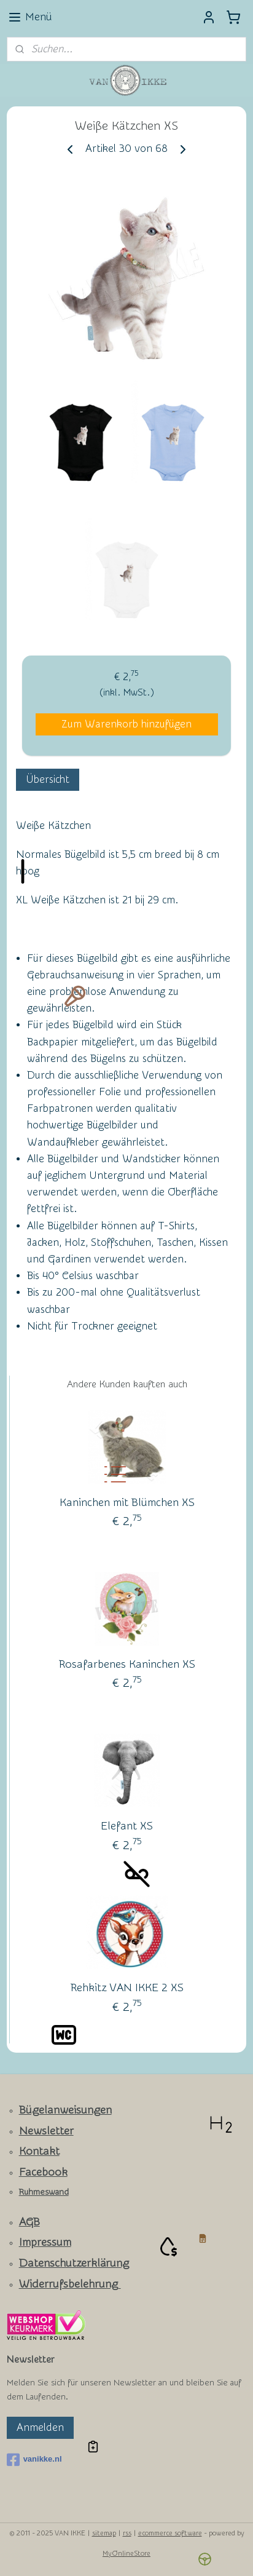 The height and width of the screenshot is (2576, 253). I want to click on view list items, so click(115, 1474).